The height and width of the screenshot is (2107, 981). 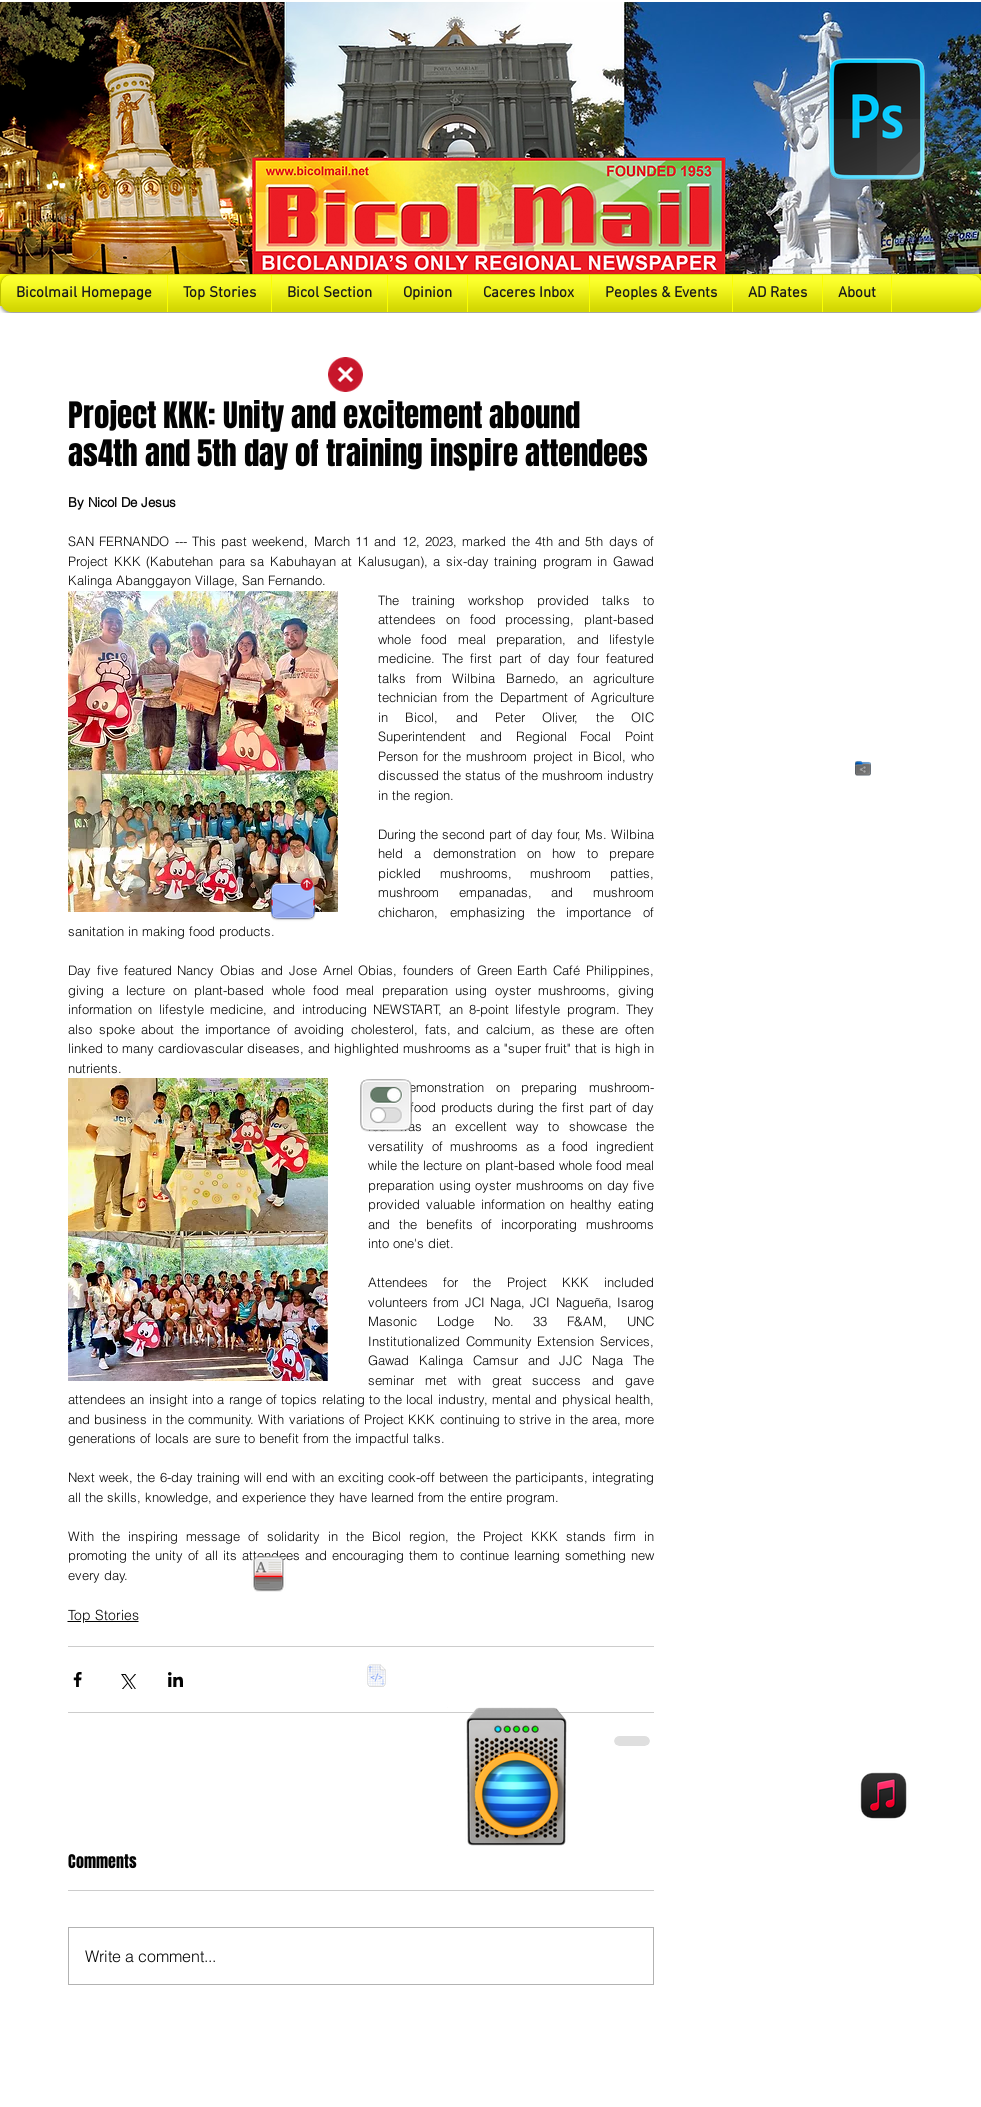 What do you see at coordinates (386, 1105) in the screenshot?
I see `open system tweaks or customization settings` at bounding box center [386, 1105].